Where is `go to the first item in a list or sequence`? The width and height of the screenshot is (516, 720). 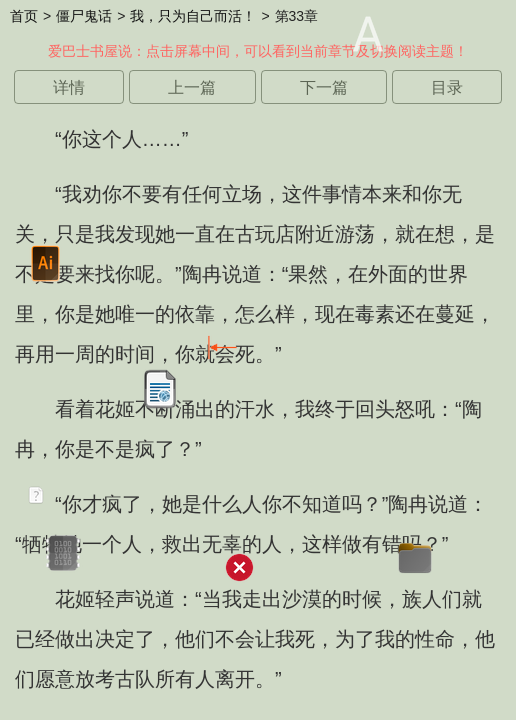 go to the first item in a list or sequence is located at coordinates (222, 347).